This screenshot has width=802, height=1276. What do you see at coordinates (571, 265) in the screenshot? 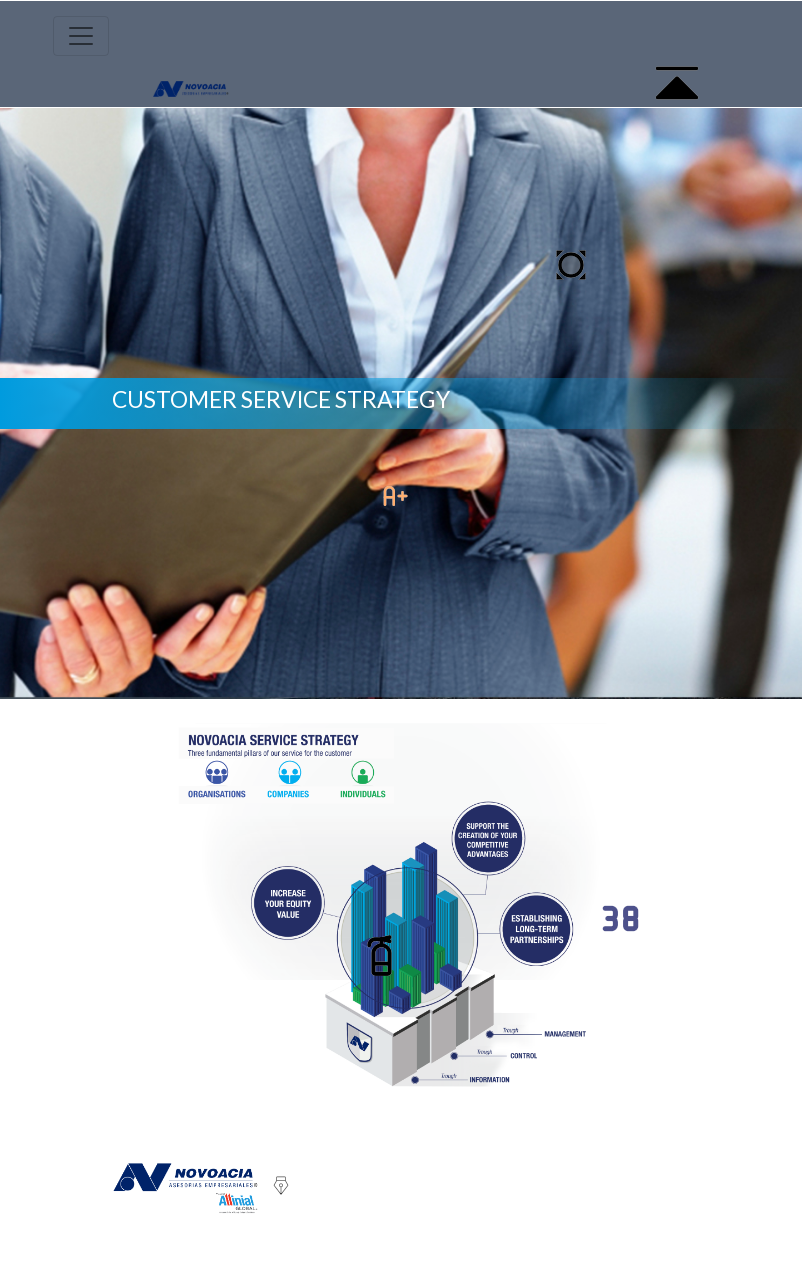
I see `expand all items or content` at bounding box center [571, 265].